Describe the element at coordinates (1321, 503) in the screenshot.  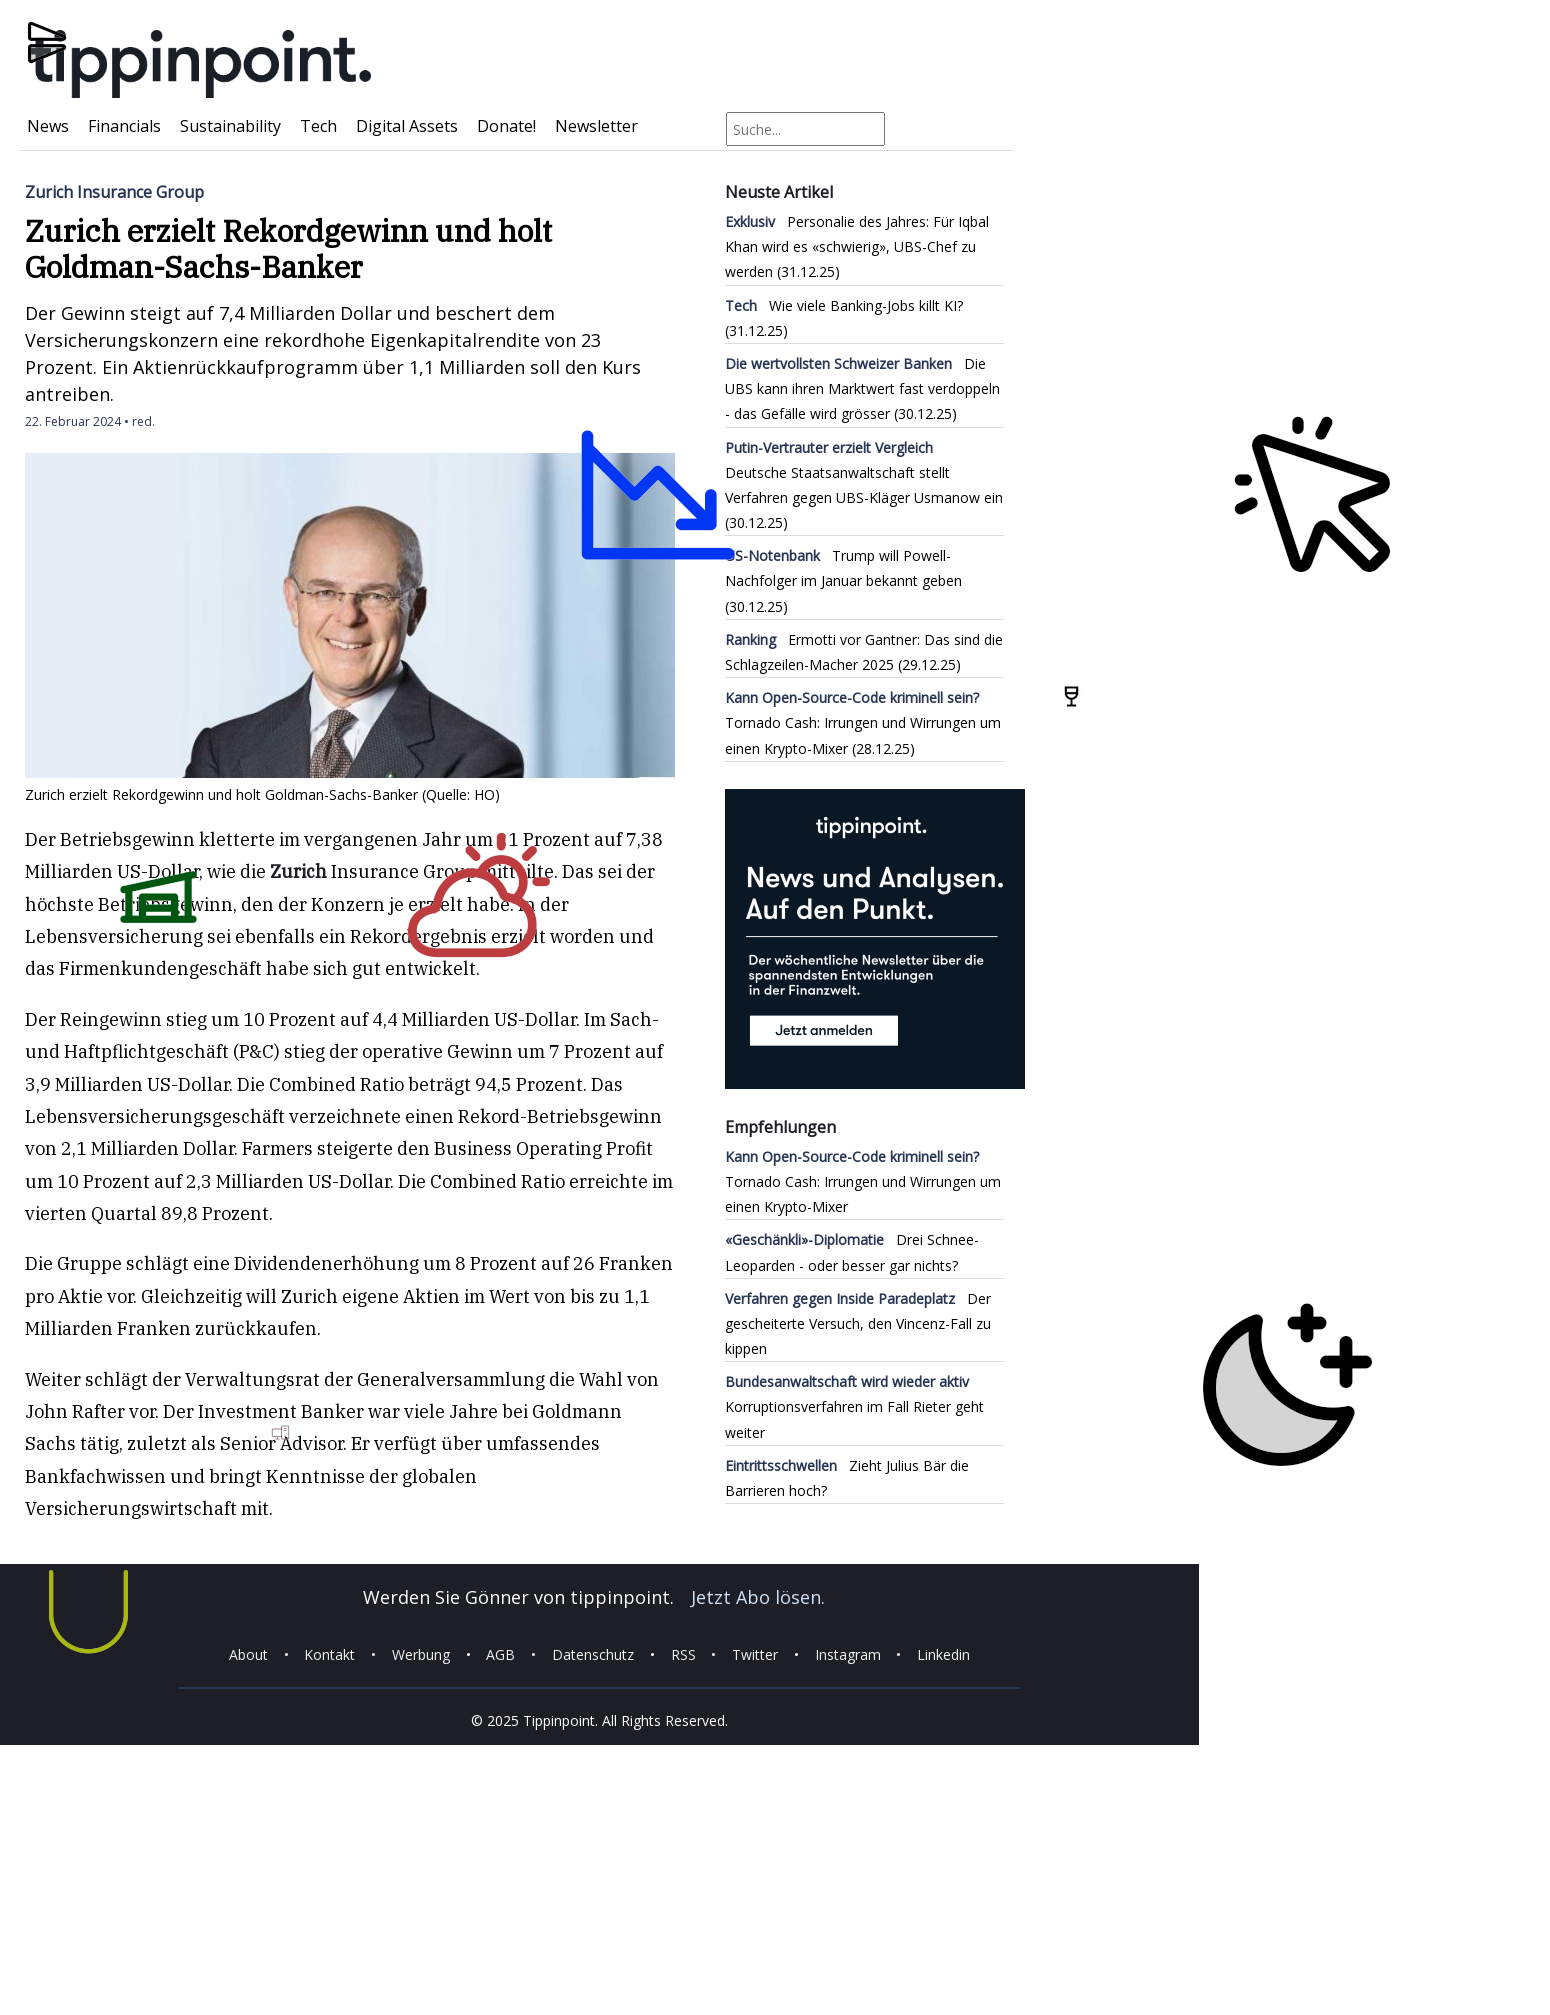
I see `click or tap to interact` at that location.